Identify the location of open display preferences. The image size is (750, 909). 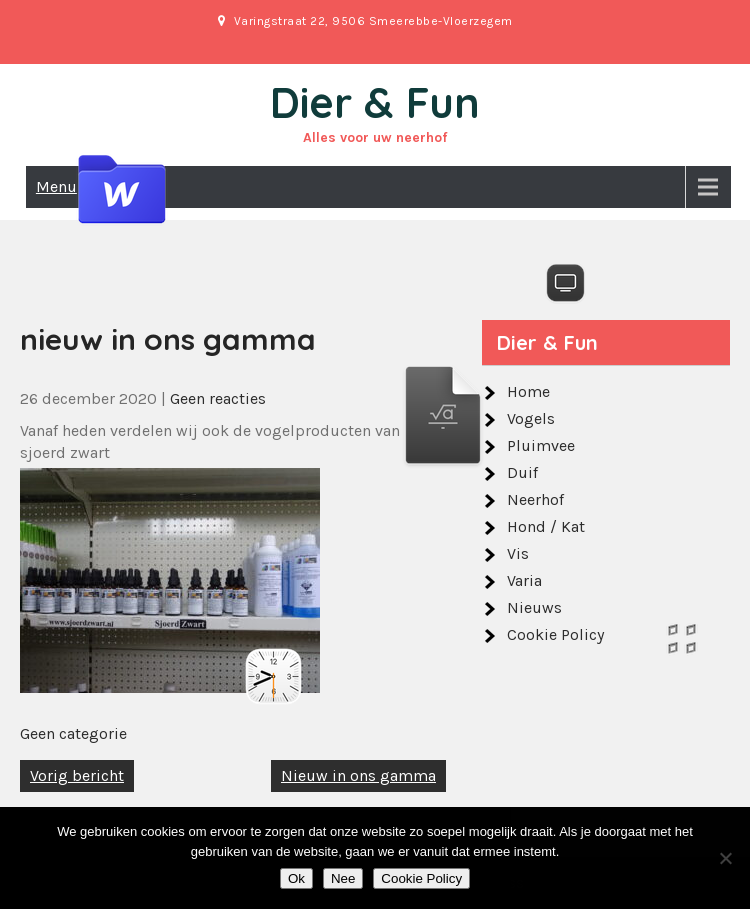
(565, 283).